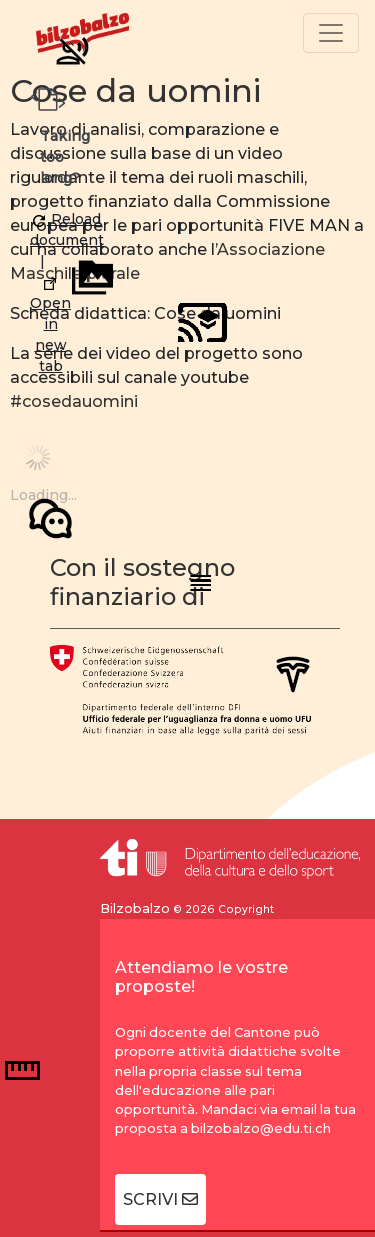 The width and height of the screenshot is (375, 1237). What do you see at coordinates (72, 51) in the screenshot?
I see `mute voice narration or screen reader` at bounding box center [72, 51].